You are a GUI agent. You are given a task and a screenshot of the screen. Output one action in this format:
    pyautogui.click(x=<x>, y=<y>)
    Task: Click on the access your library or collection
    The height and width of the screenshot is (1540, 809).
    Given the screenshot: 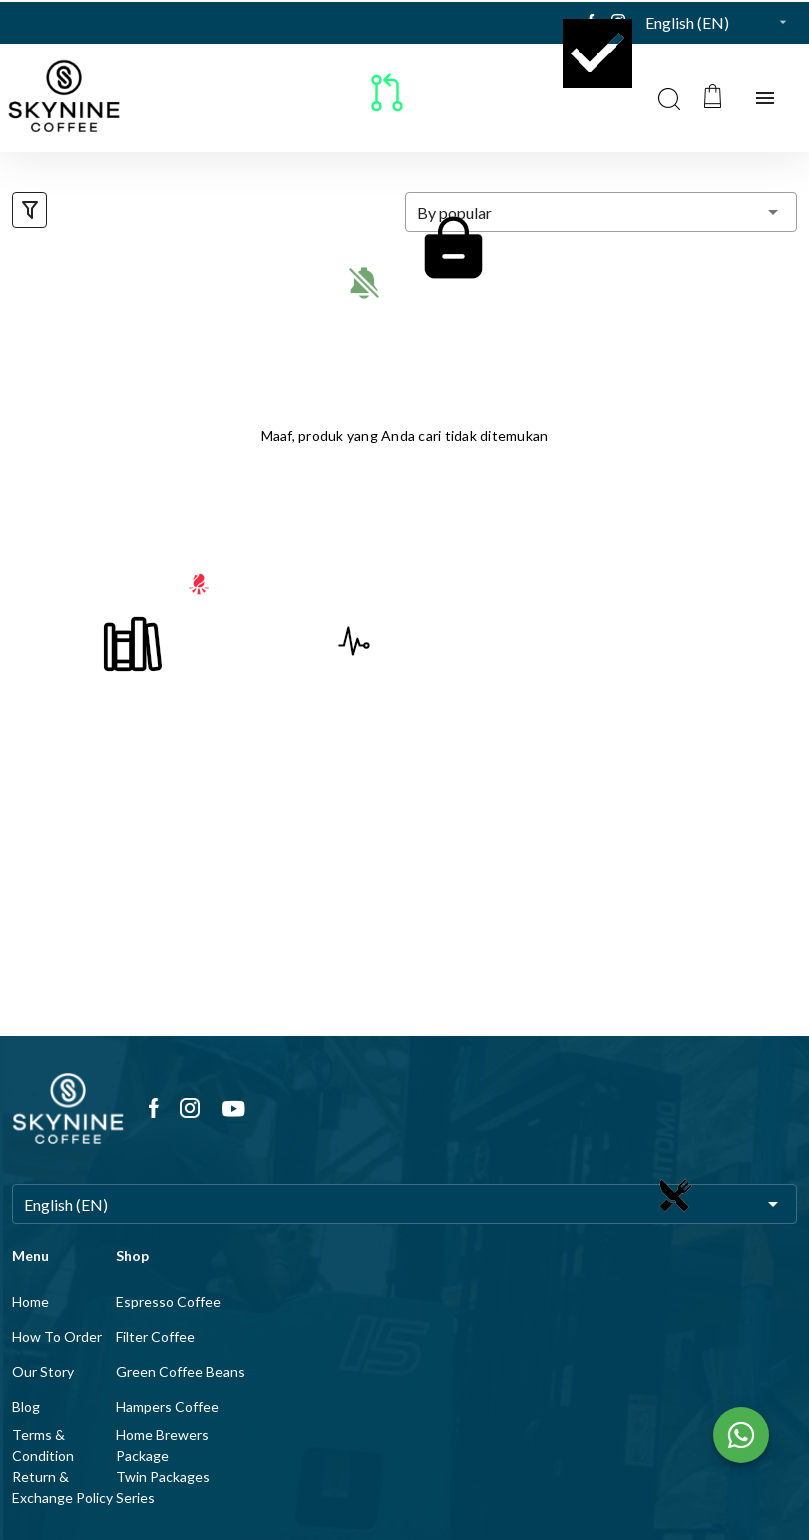 What is the action you would take?
    pyautogui.click(x=133, y=644)
    